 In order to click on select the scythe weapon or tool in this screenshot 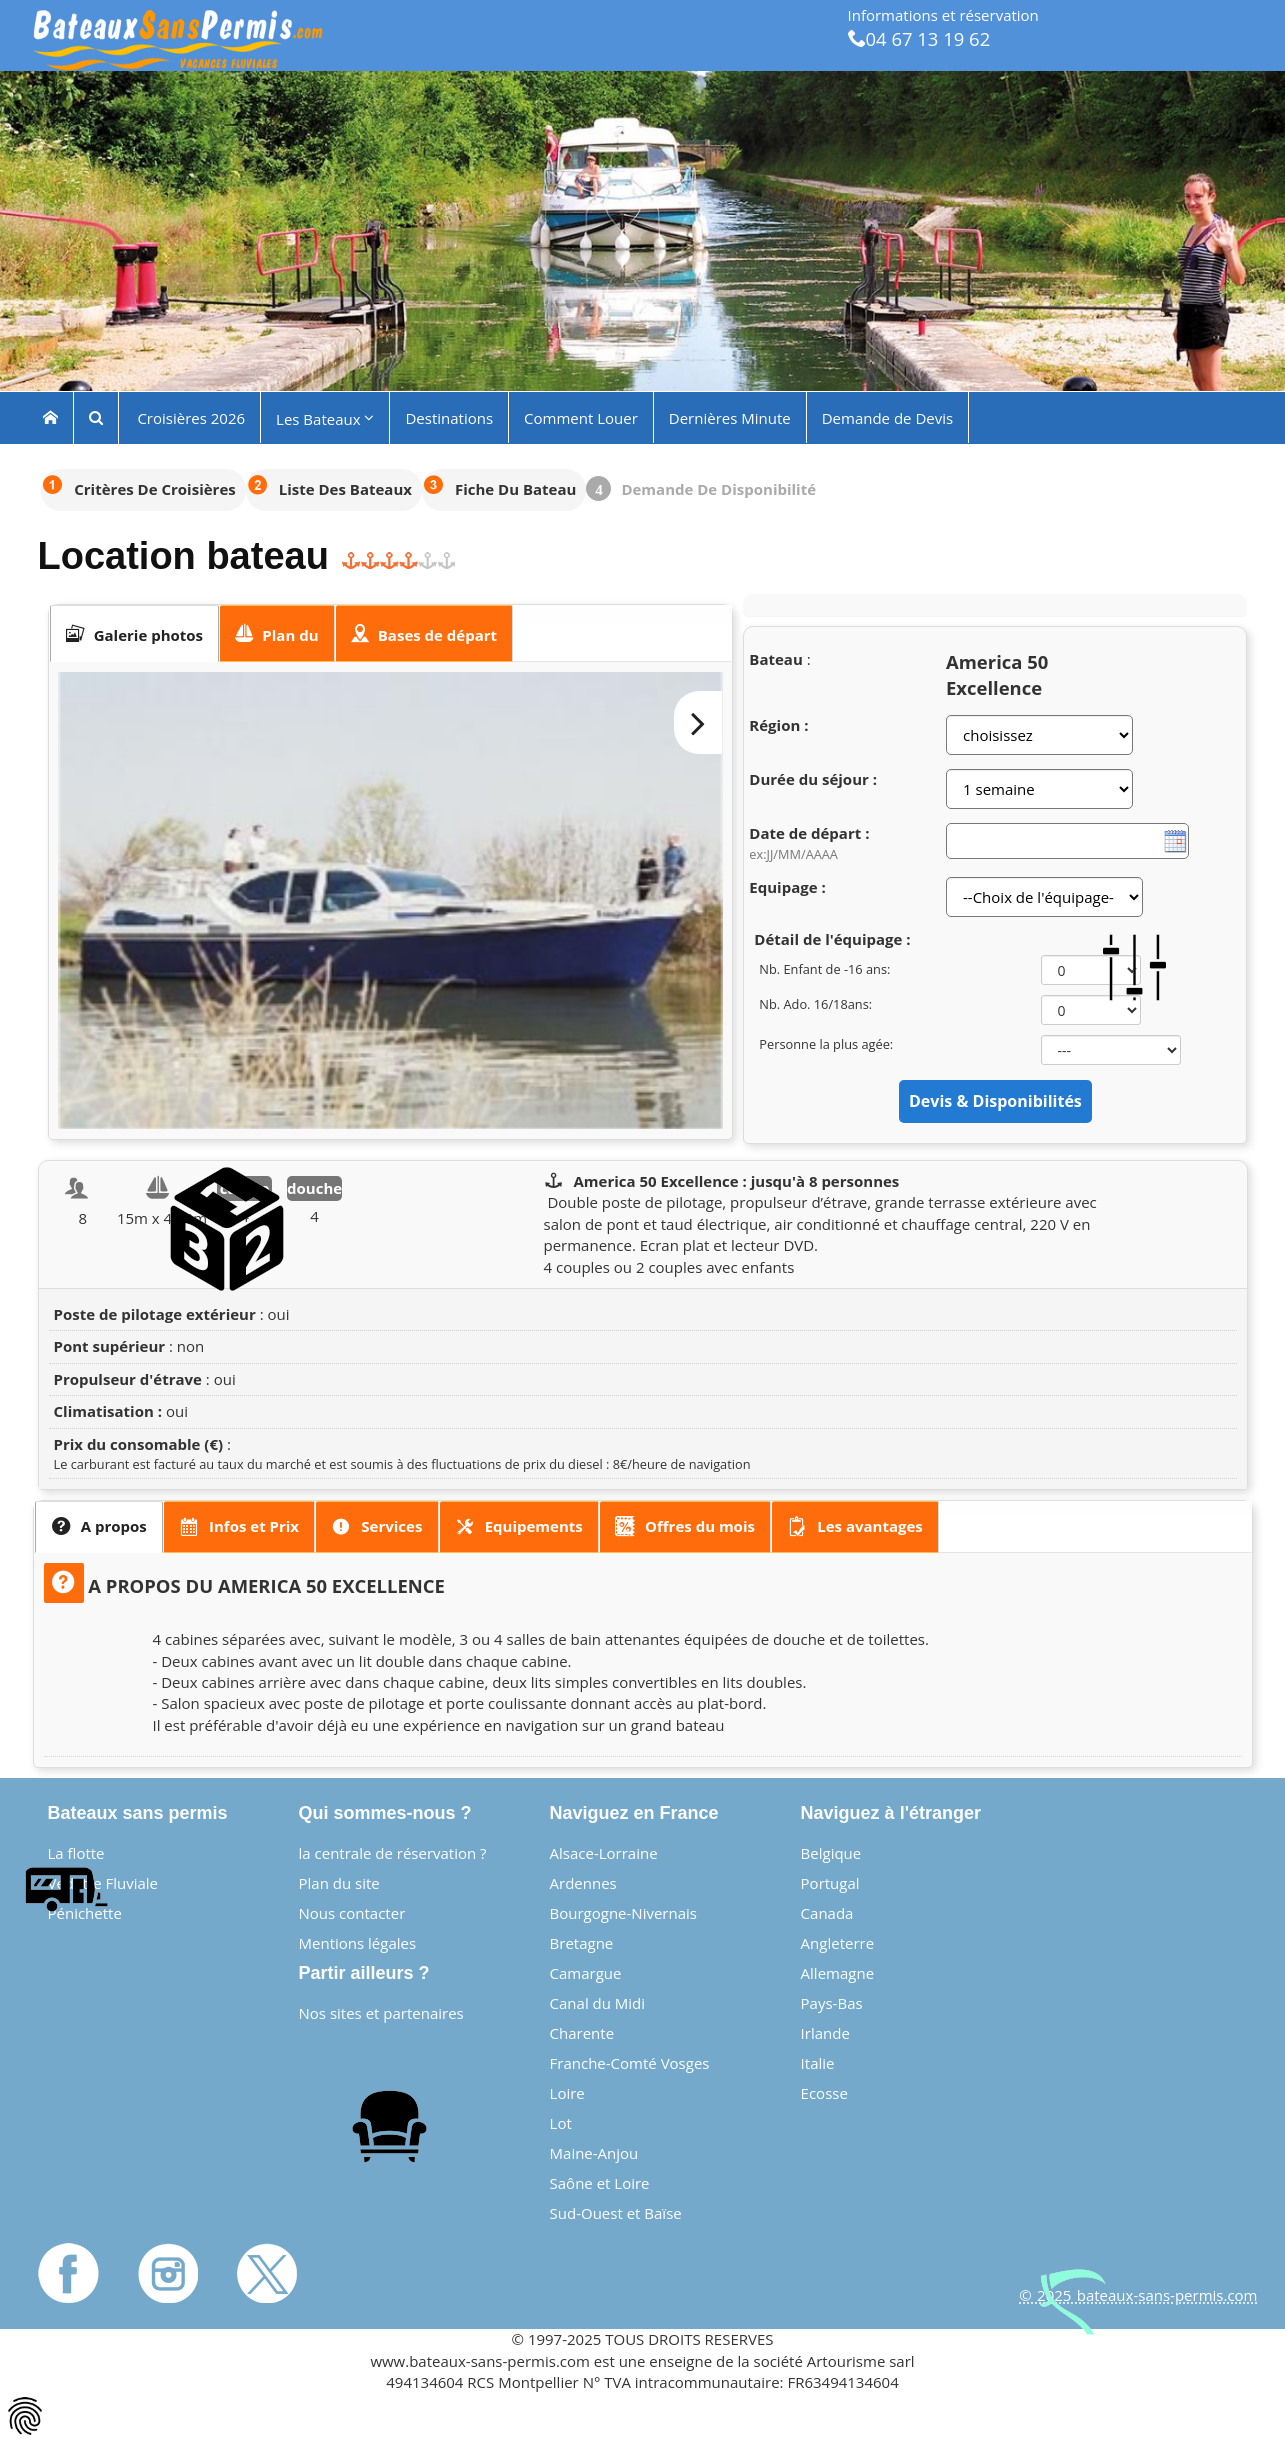, I will do `click(1073, 2302)`.